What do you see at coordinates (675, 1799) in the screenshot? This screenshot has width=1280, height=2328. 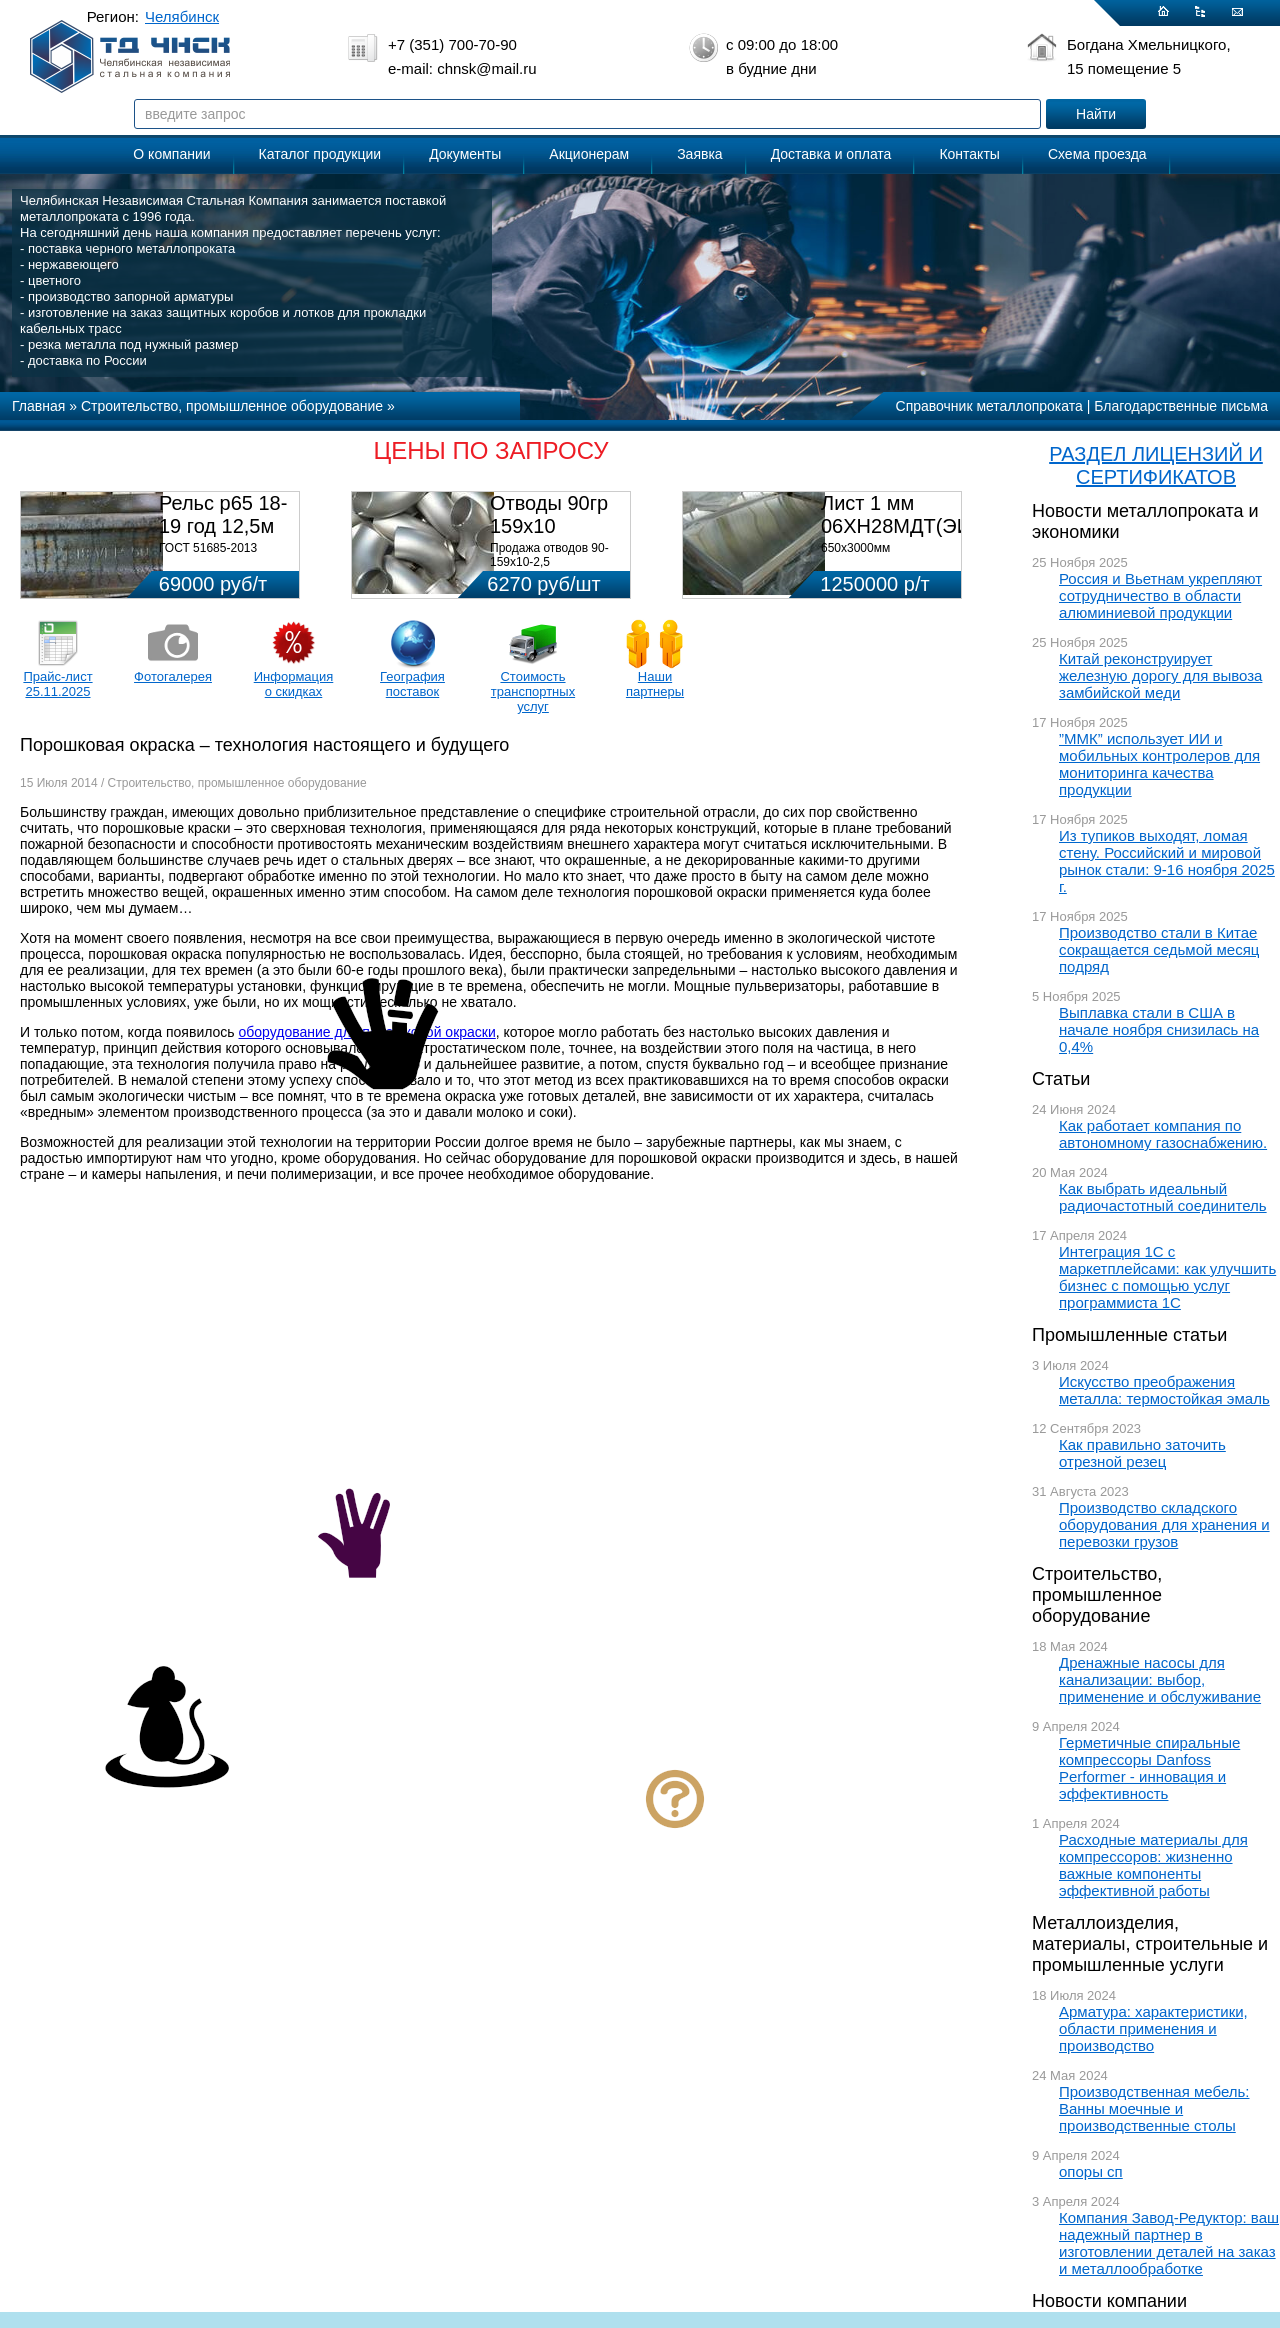 I see `access help or support documentation` at bounding box center [675, 1799].